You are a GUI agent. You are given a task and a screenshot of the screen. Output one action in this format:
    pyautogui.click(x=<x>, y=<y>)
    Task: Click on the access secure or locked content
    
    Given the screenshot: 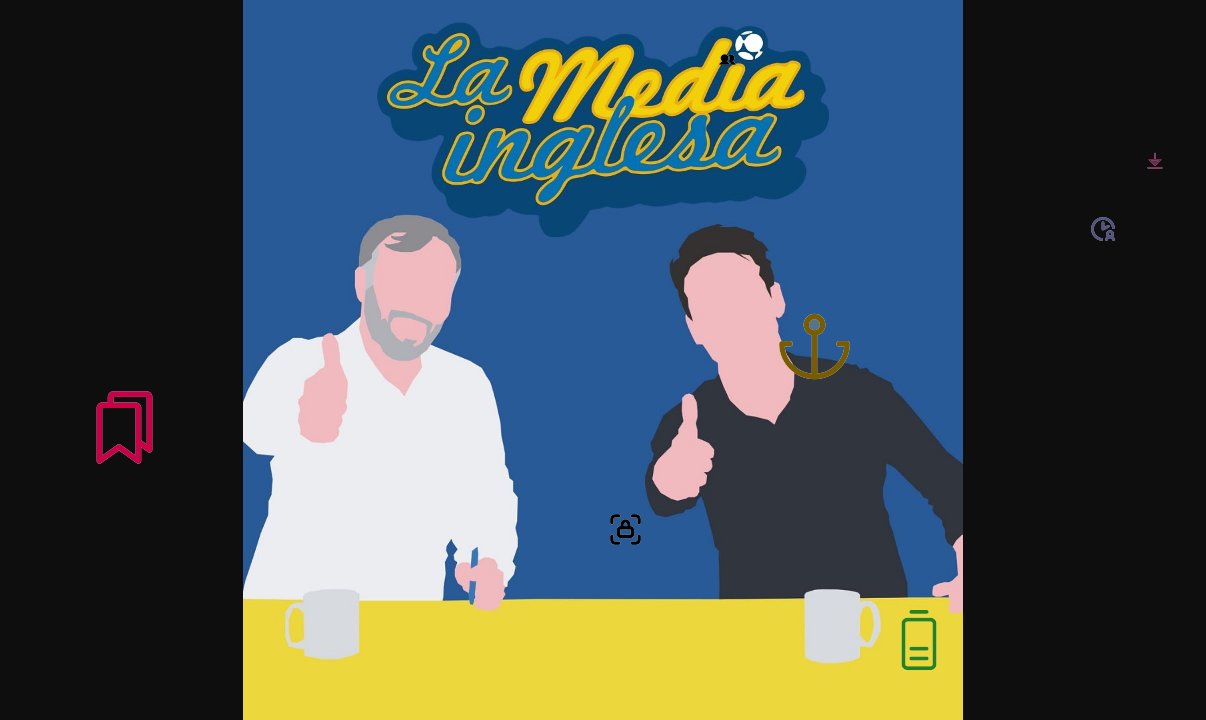 What is the action you would take?
    pyautogui.click(x=625, y=529)
    